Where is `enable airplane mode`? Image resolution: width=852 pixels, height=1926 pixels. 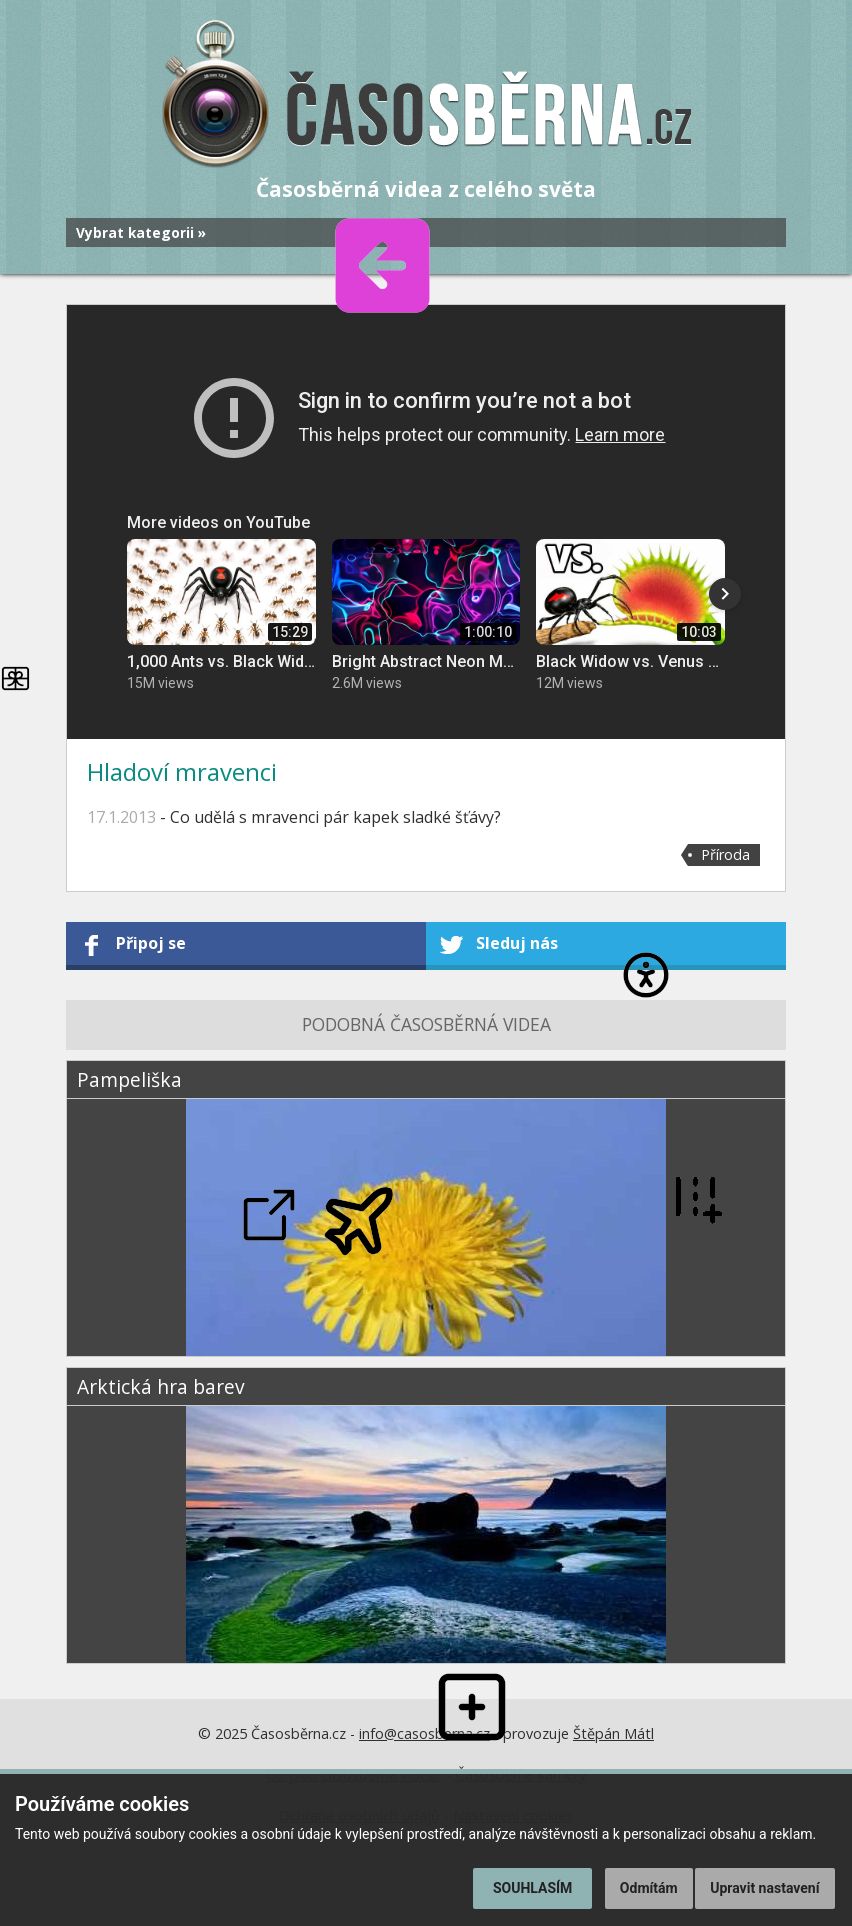 enable airplane mode is located at coordinates (358, 1221).